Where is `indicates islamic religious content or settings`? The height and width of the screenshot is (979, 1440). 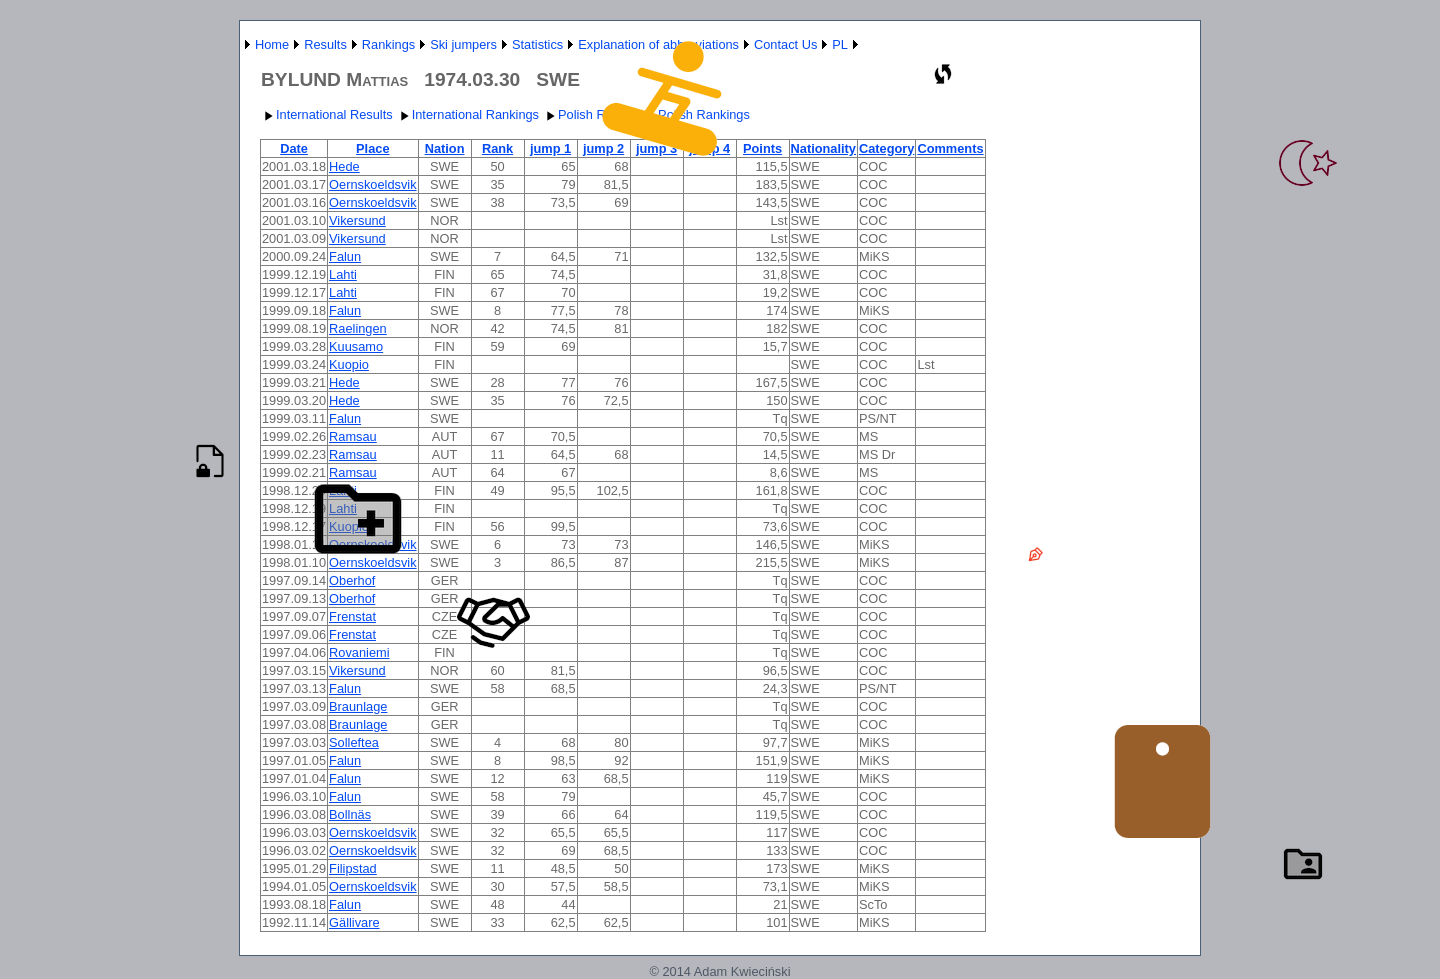 indicates islamic religious content or settings is located at coordinates (1306, 163).